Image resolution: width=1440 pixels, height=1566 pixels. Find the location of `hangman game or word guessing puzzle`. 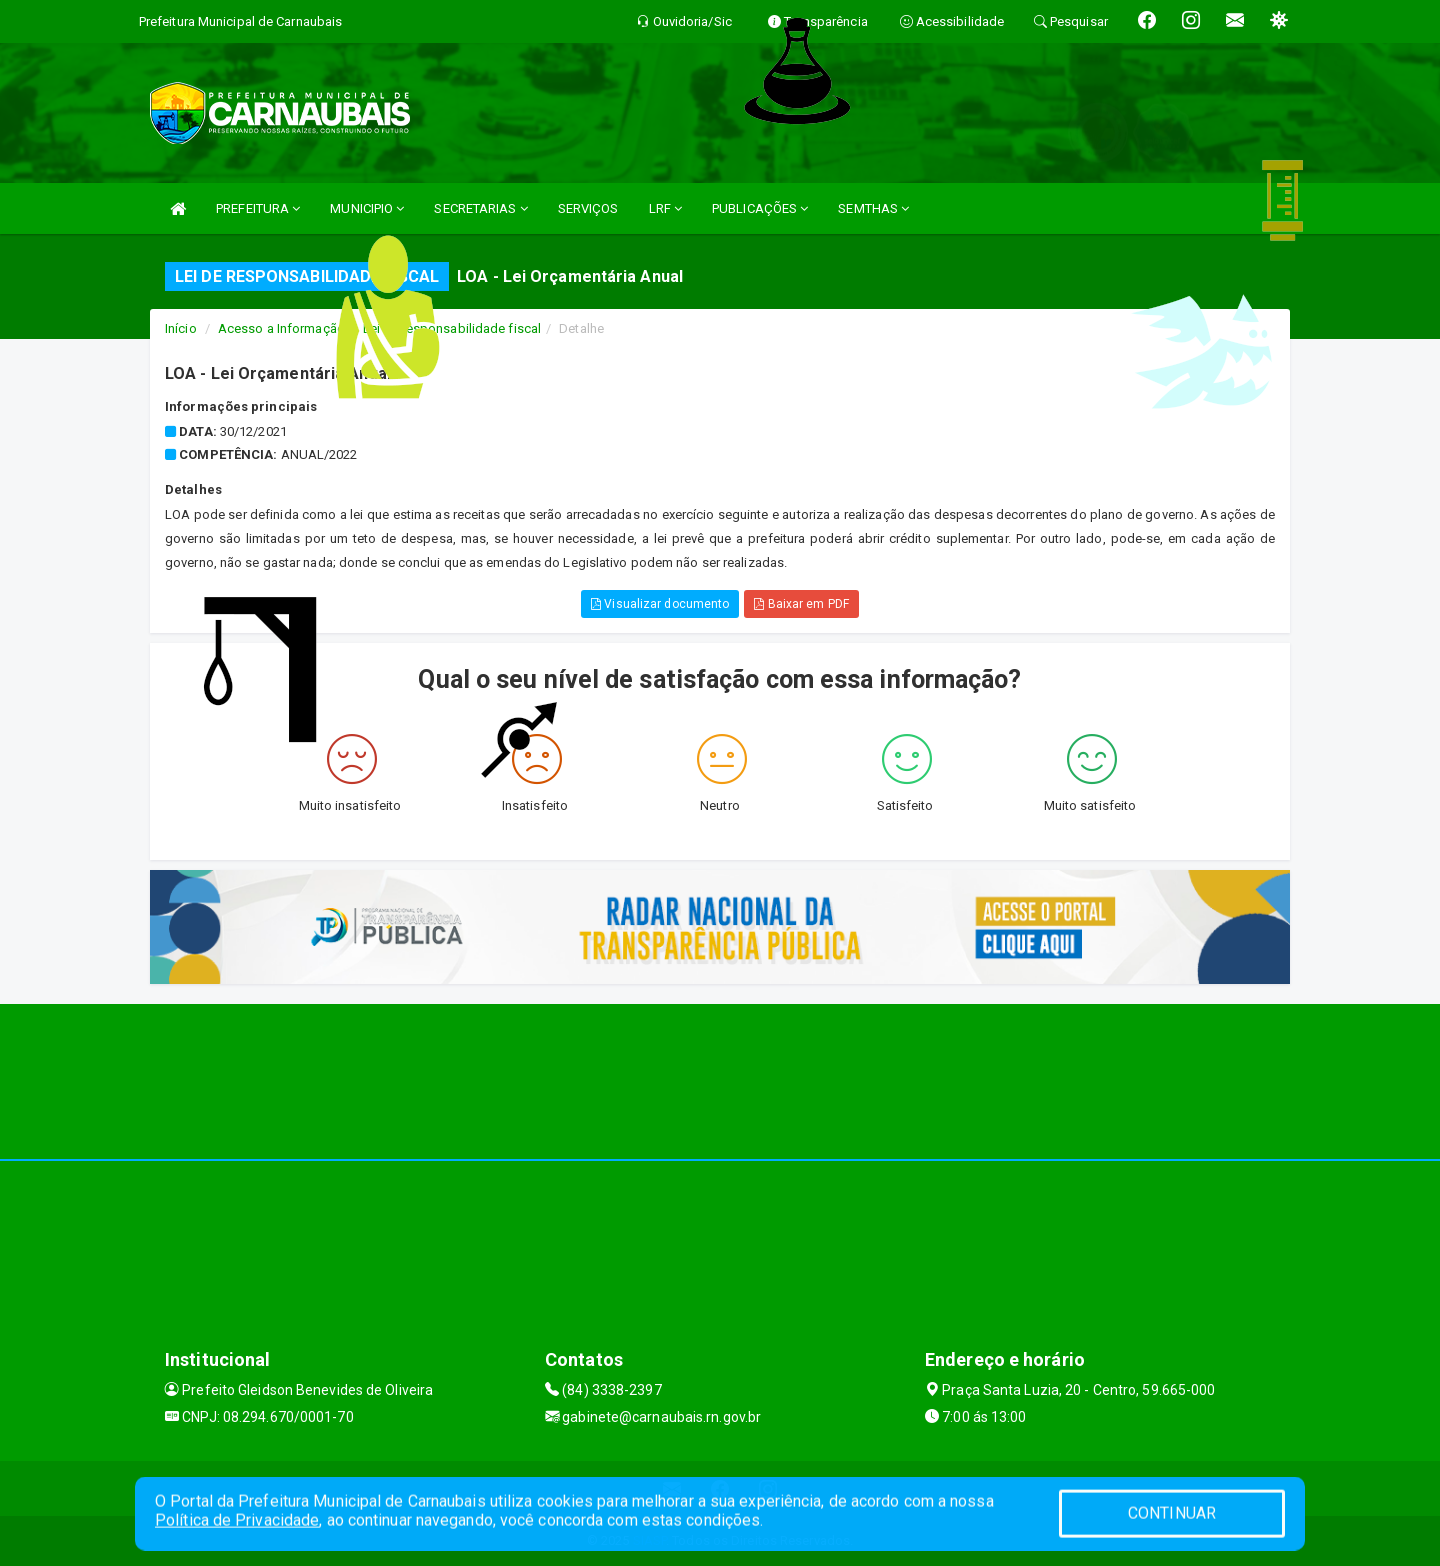

hangman game or word guessing puzzle is located at coordinates (258, 669).